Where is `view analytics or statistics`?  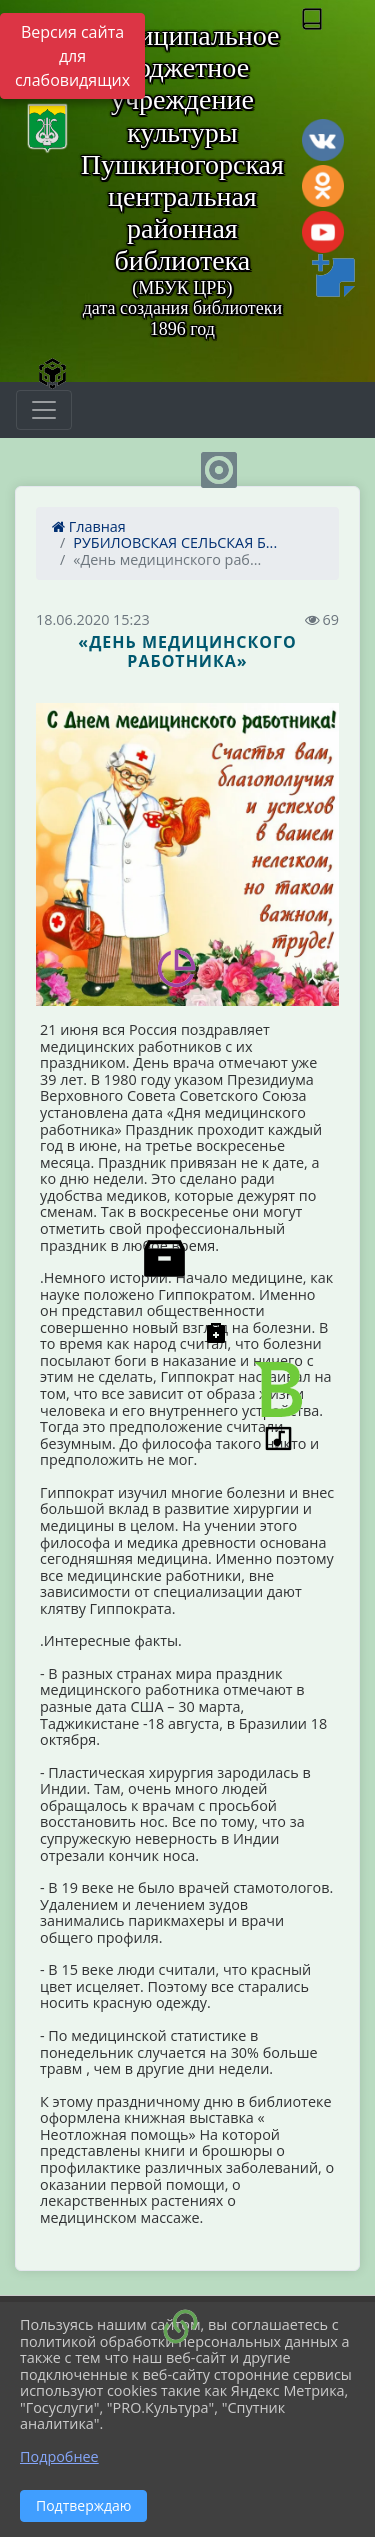
view analytics or statistics is located at coordinates (176, 968).